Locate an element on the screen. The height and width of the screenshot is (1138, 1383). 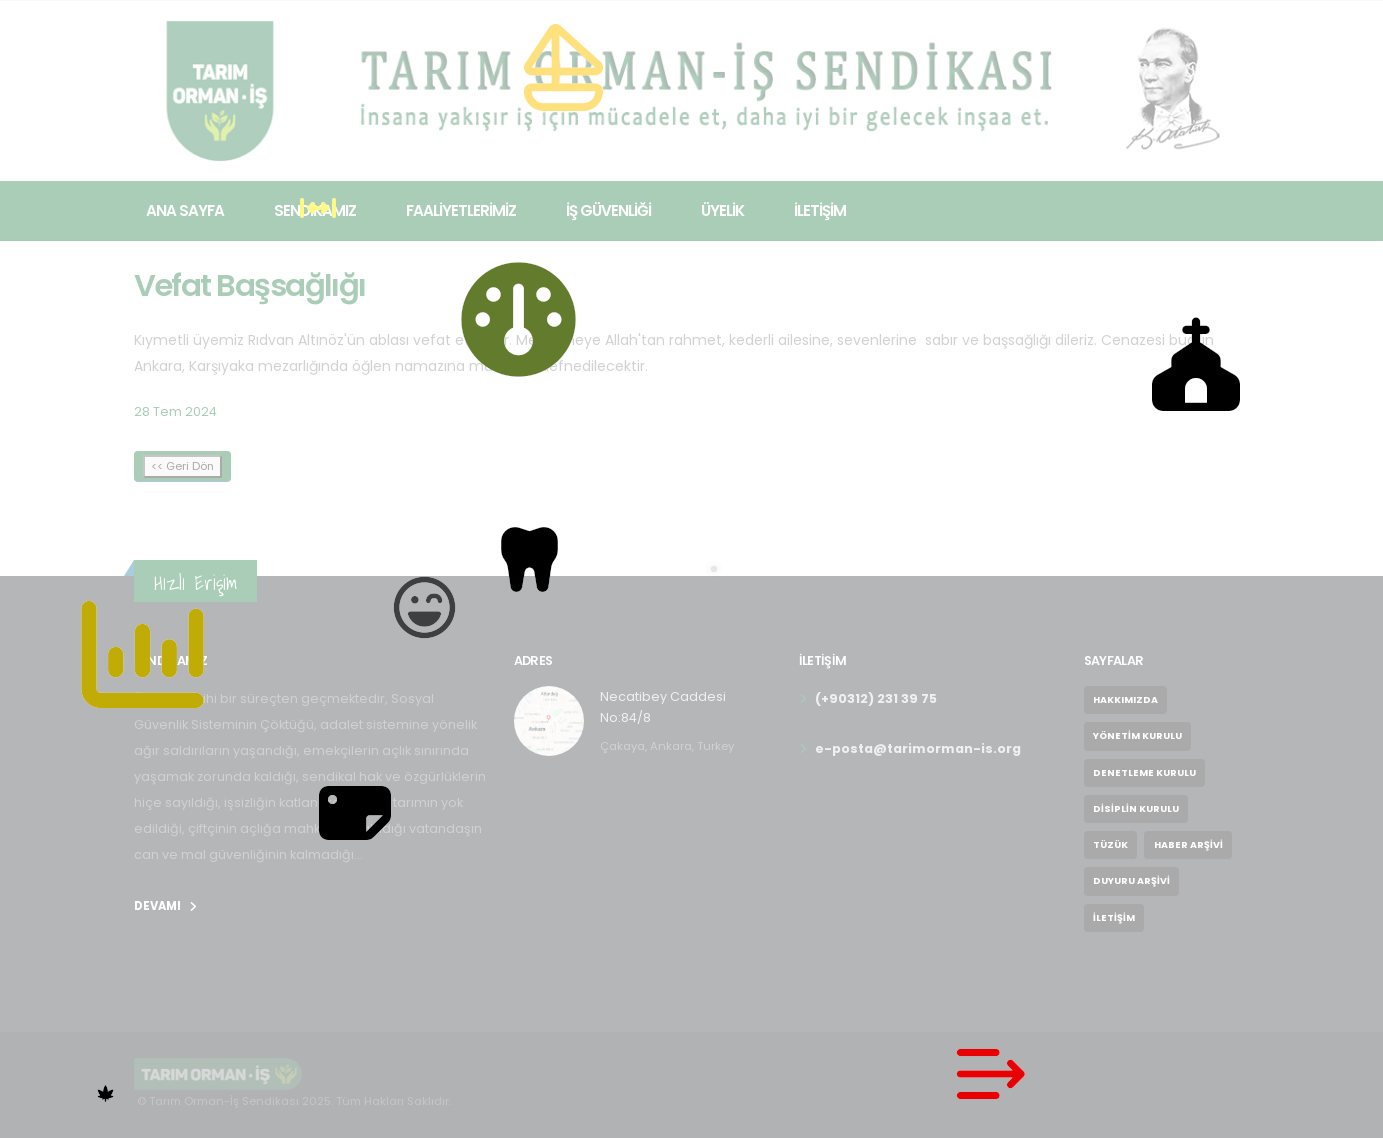
disable text wrapping in editor is located at coordinates (989, 1074).